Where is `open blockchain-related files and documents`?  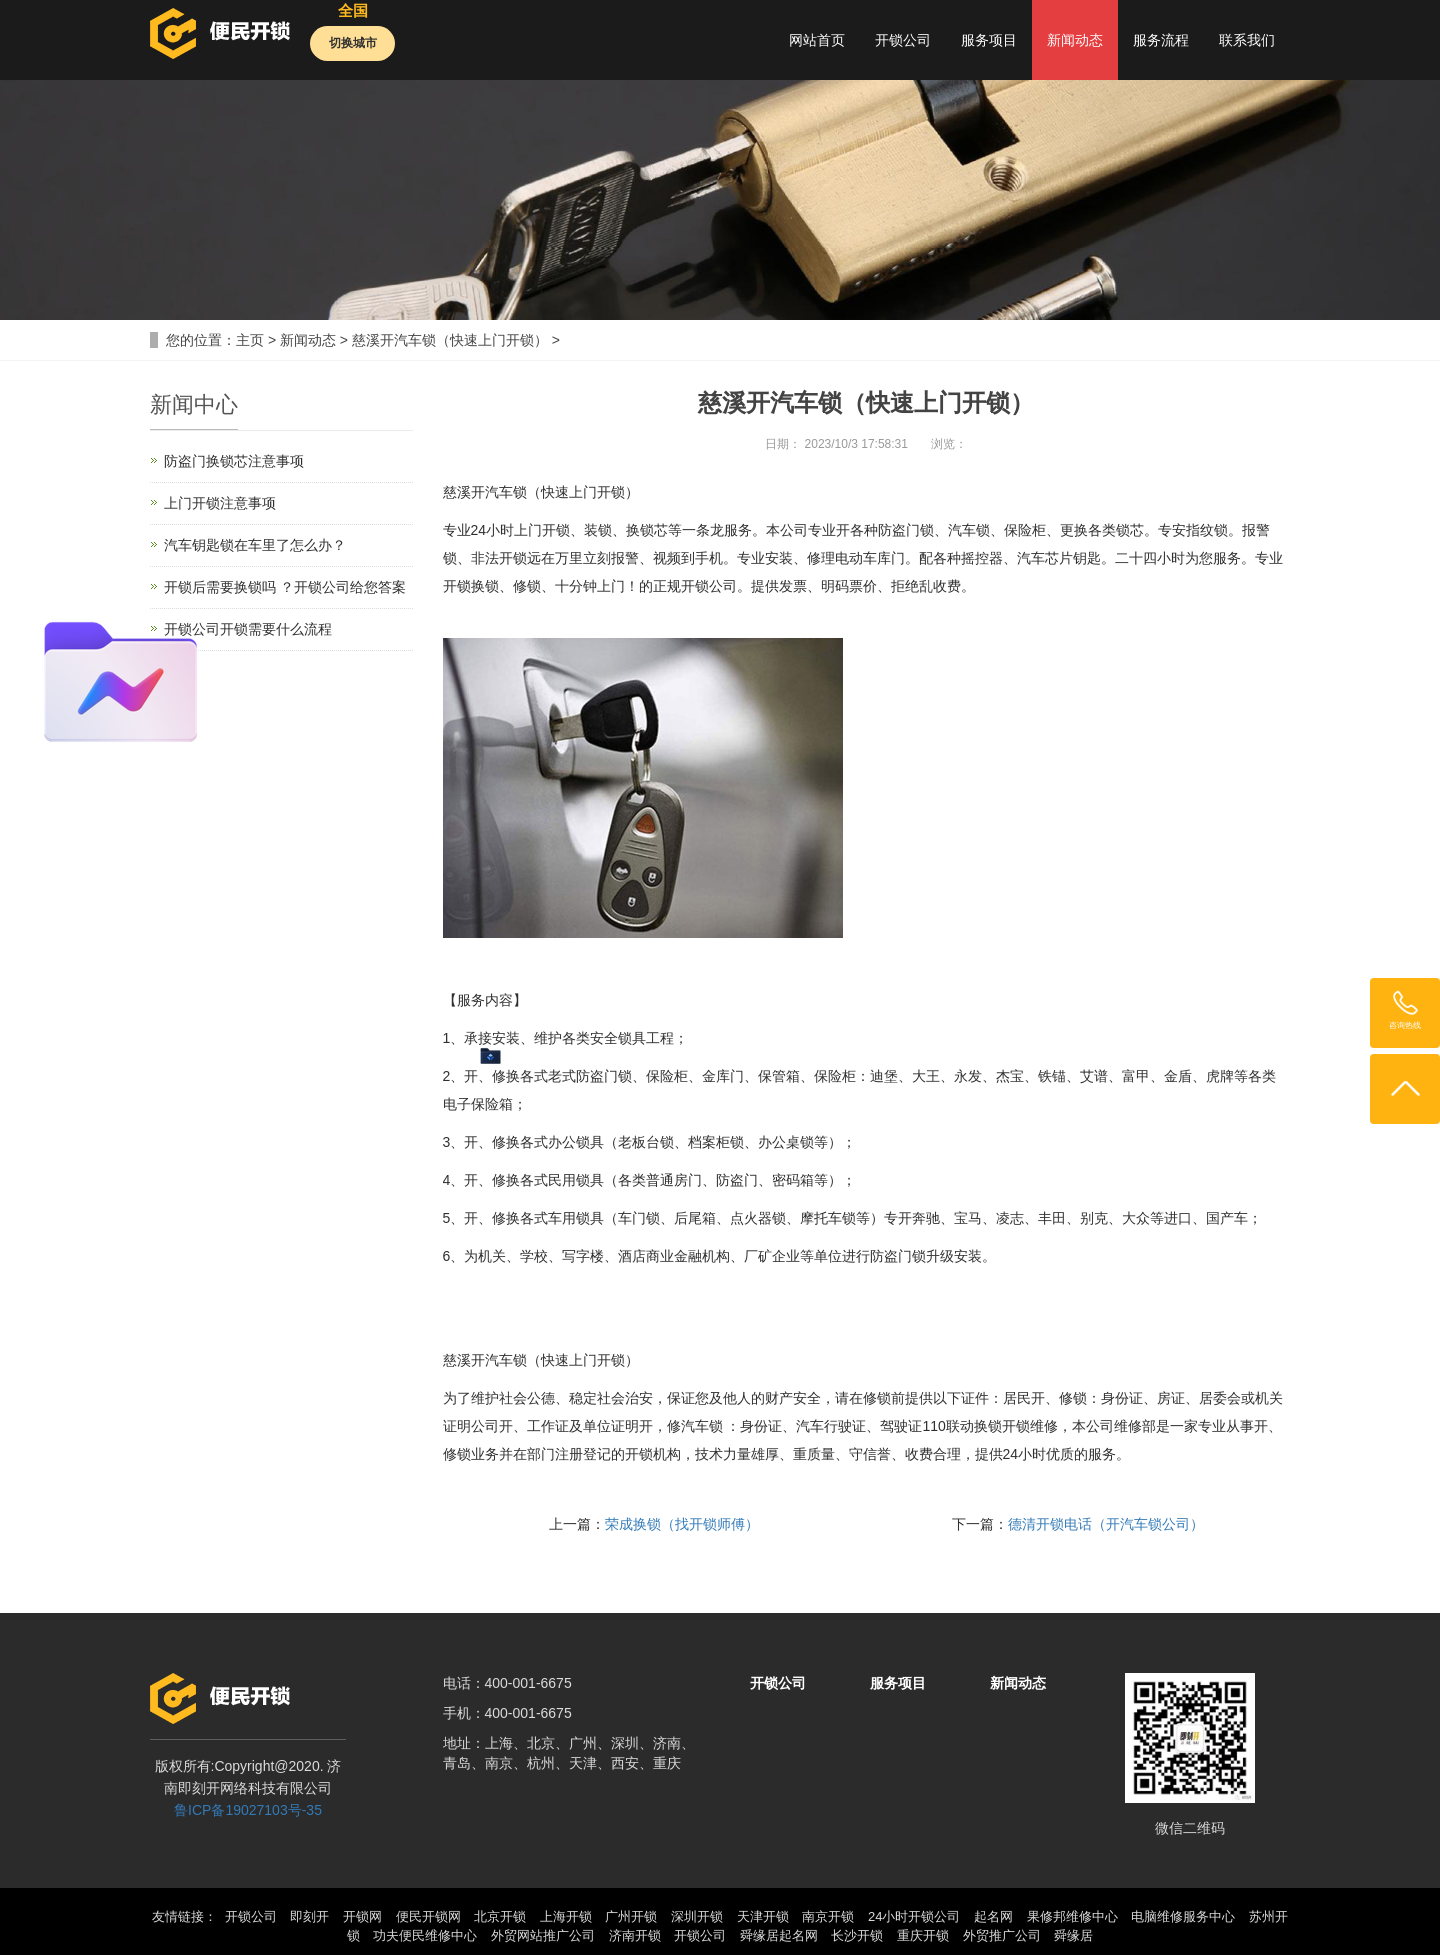 open blockchain-related files and documents is located at coordinates (490, 1056).